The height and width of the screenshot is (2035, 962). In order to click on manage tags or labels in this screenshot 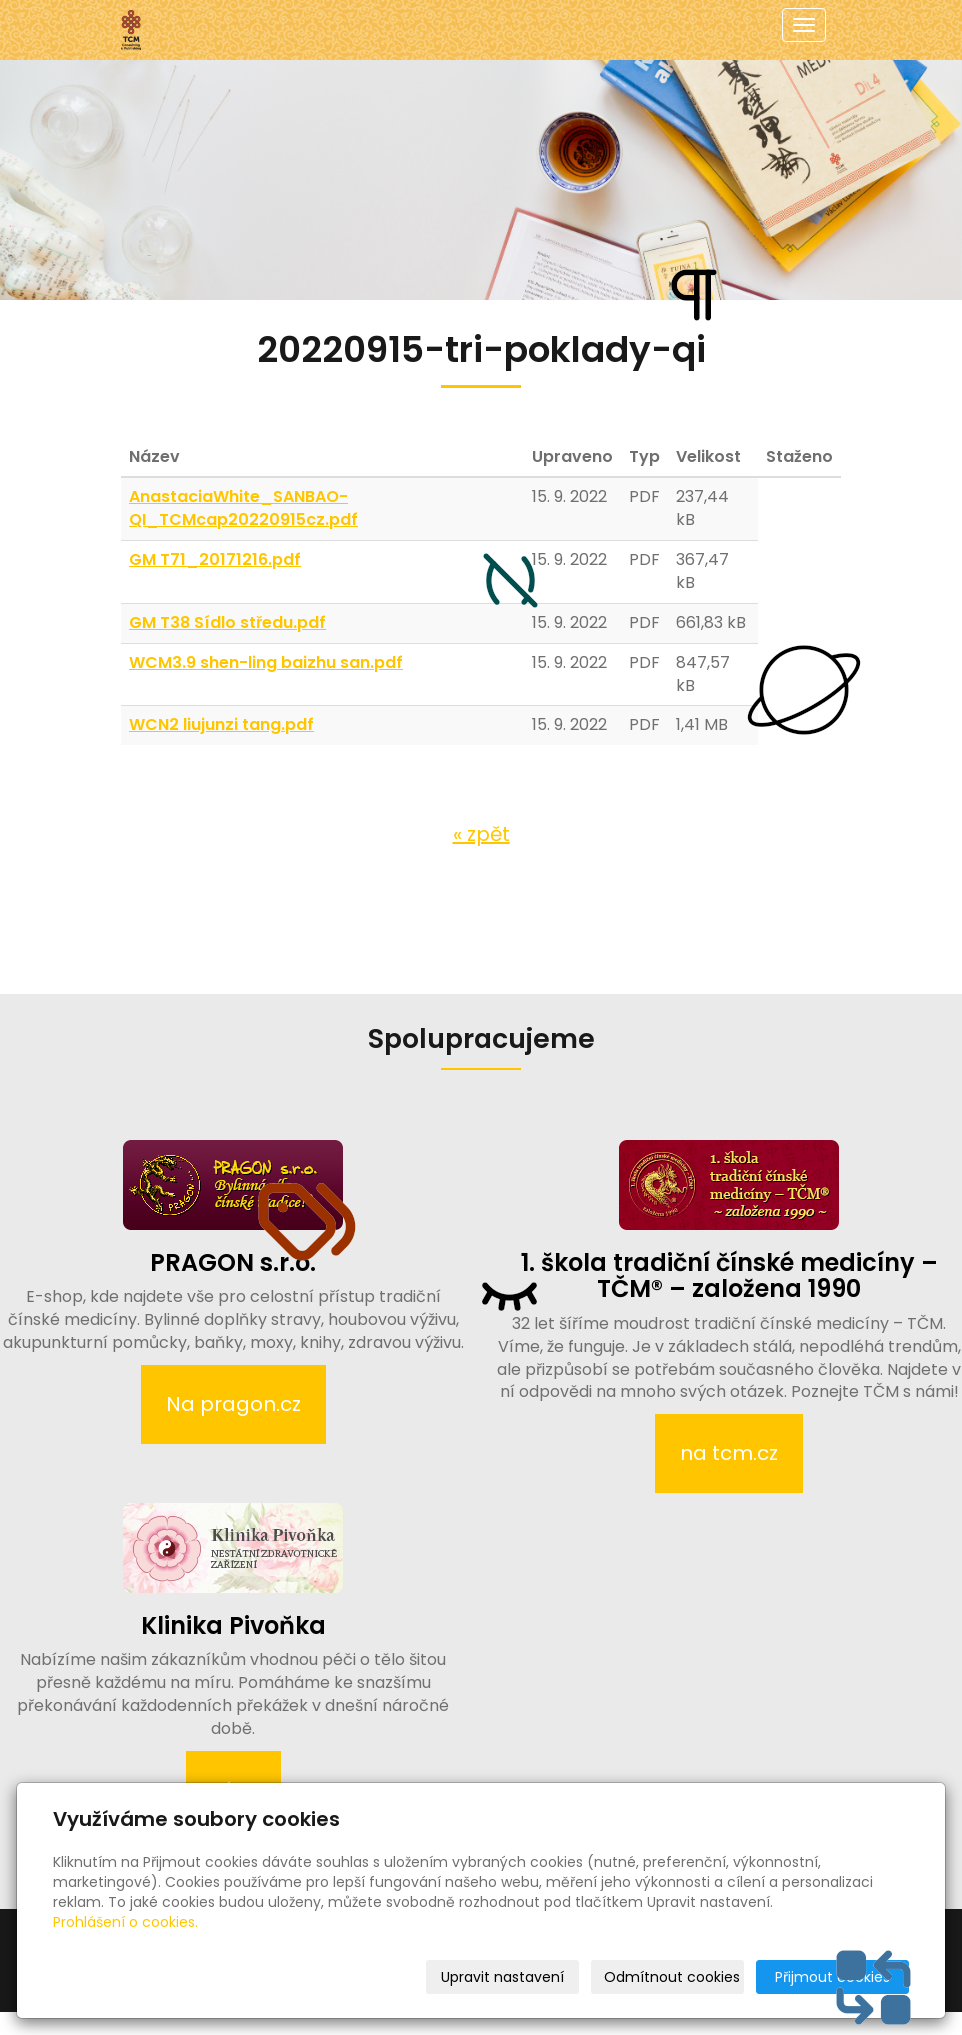, I will do `click(307, 1217)`.